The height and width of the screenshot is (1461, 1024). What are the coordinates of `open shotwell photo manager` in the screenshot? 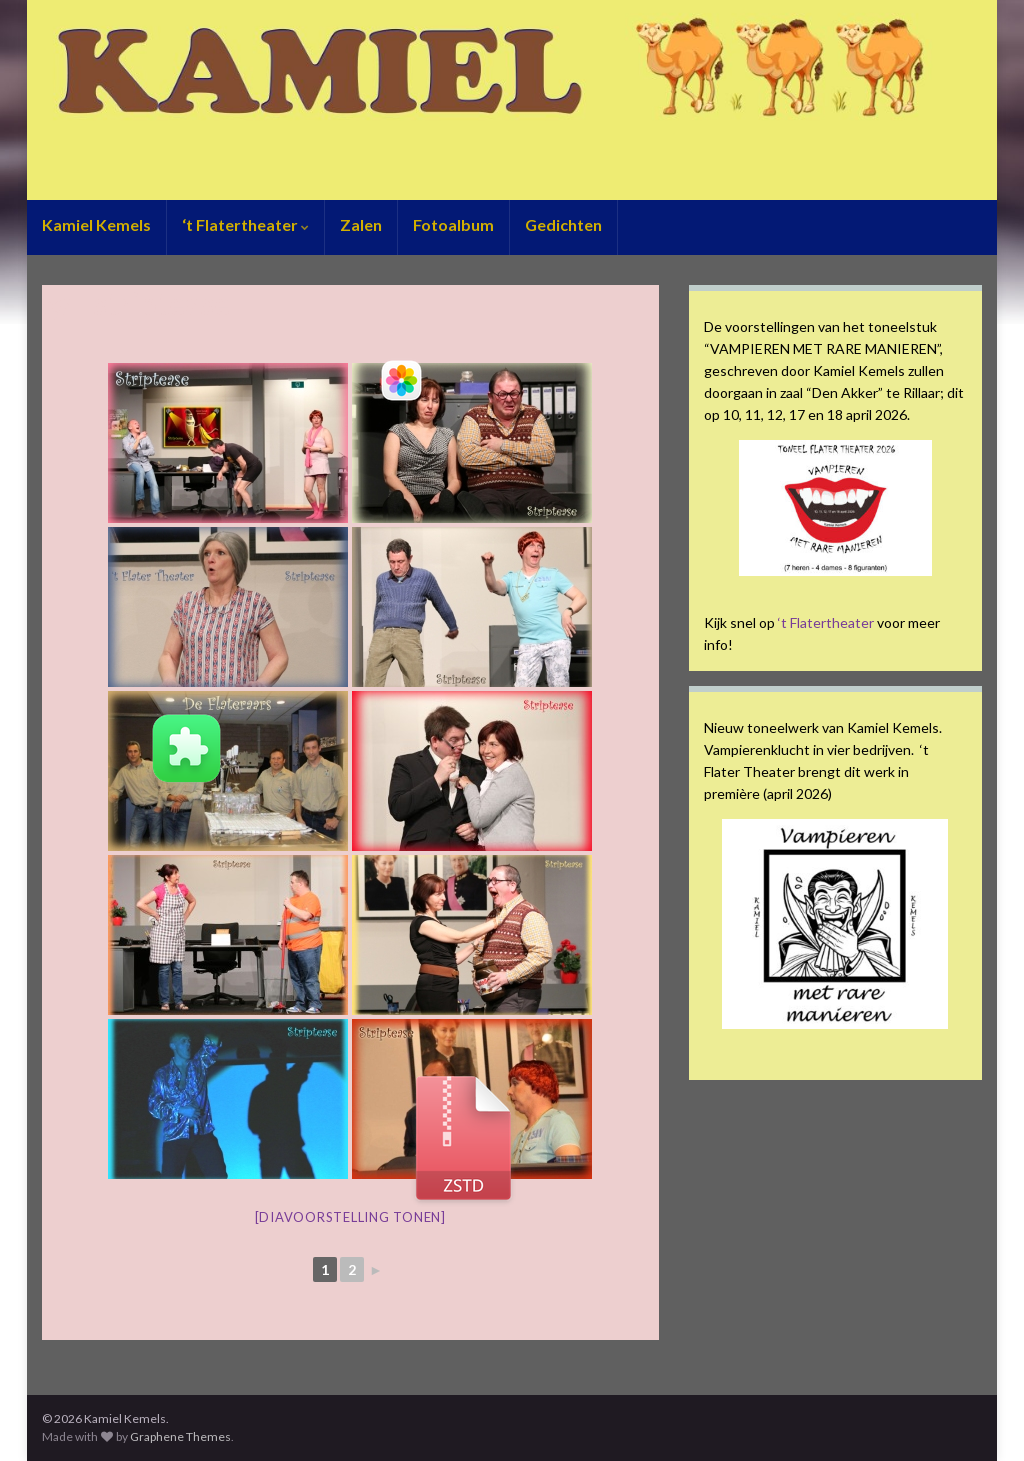 It's located at (401, 380).